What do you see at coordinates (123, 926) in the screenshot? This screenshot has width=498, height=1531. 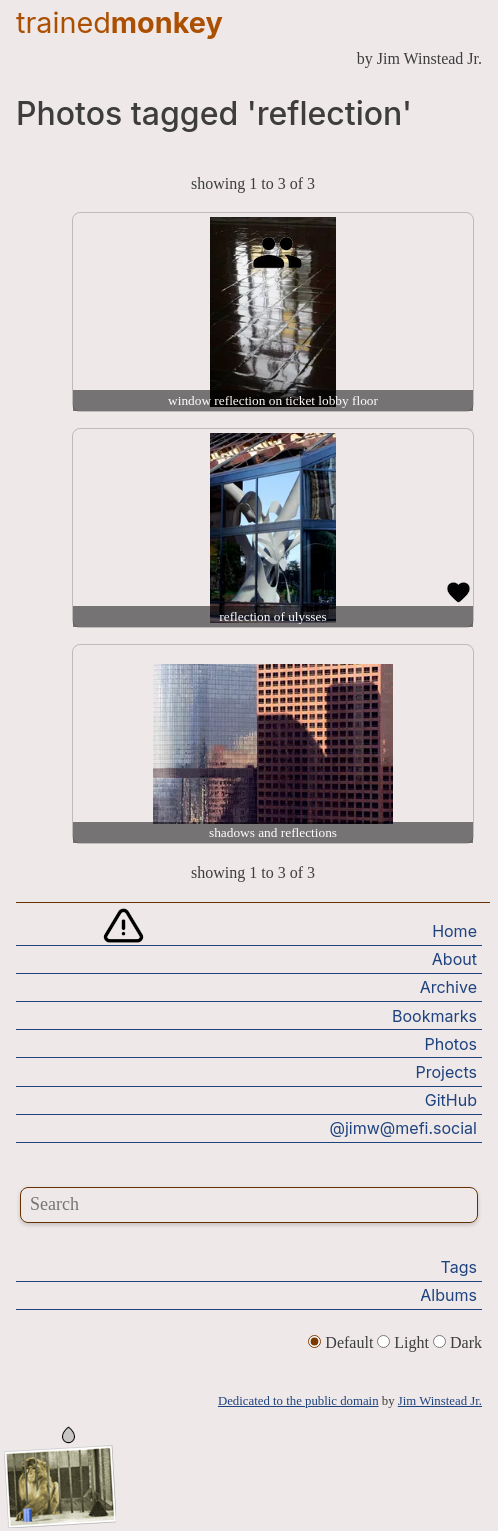 I see `indicates a warning or caution state` at bounding box center [123, 926].